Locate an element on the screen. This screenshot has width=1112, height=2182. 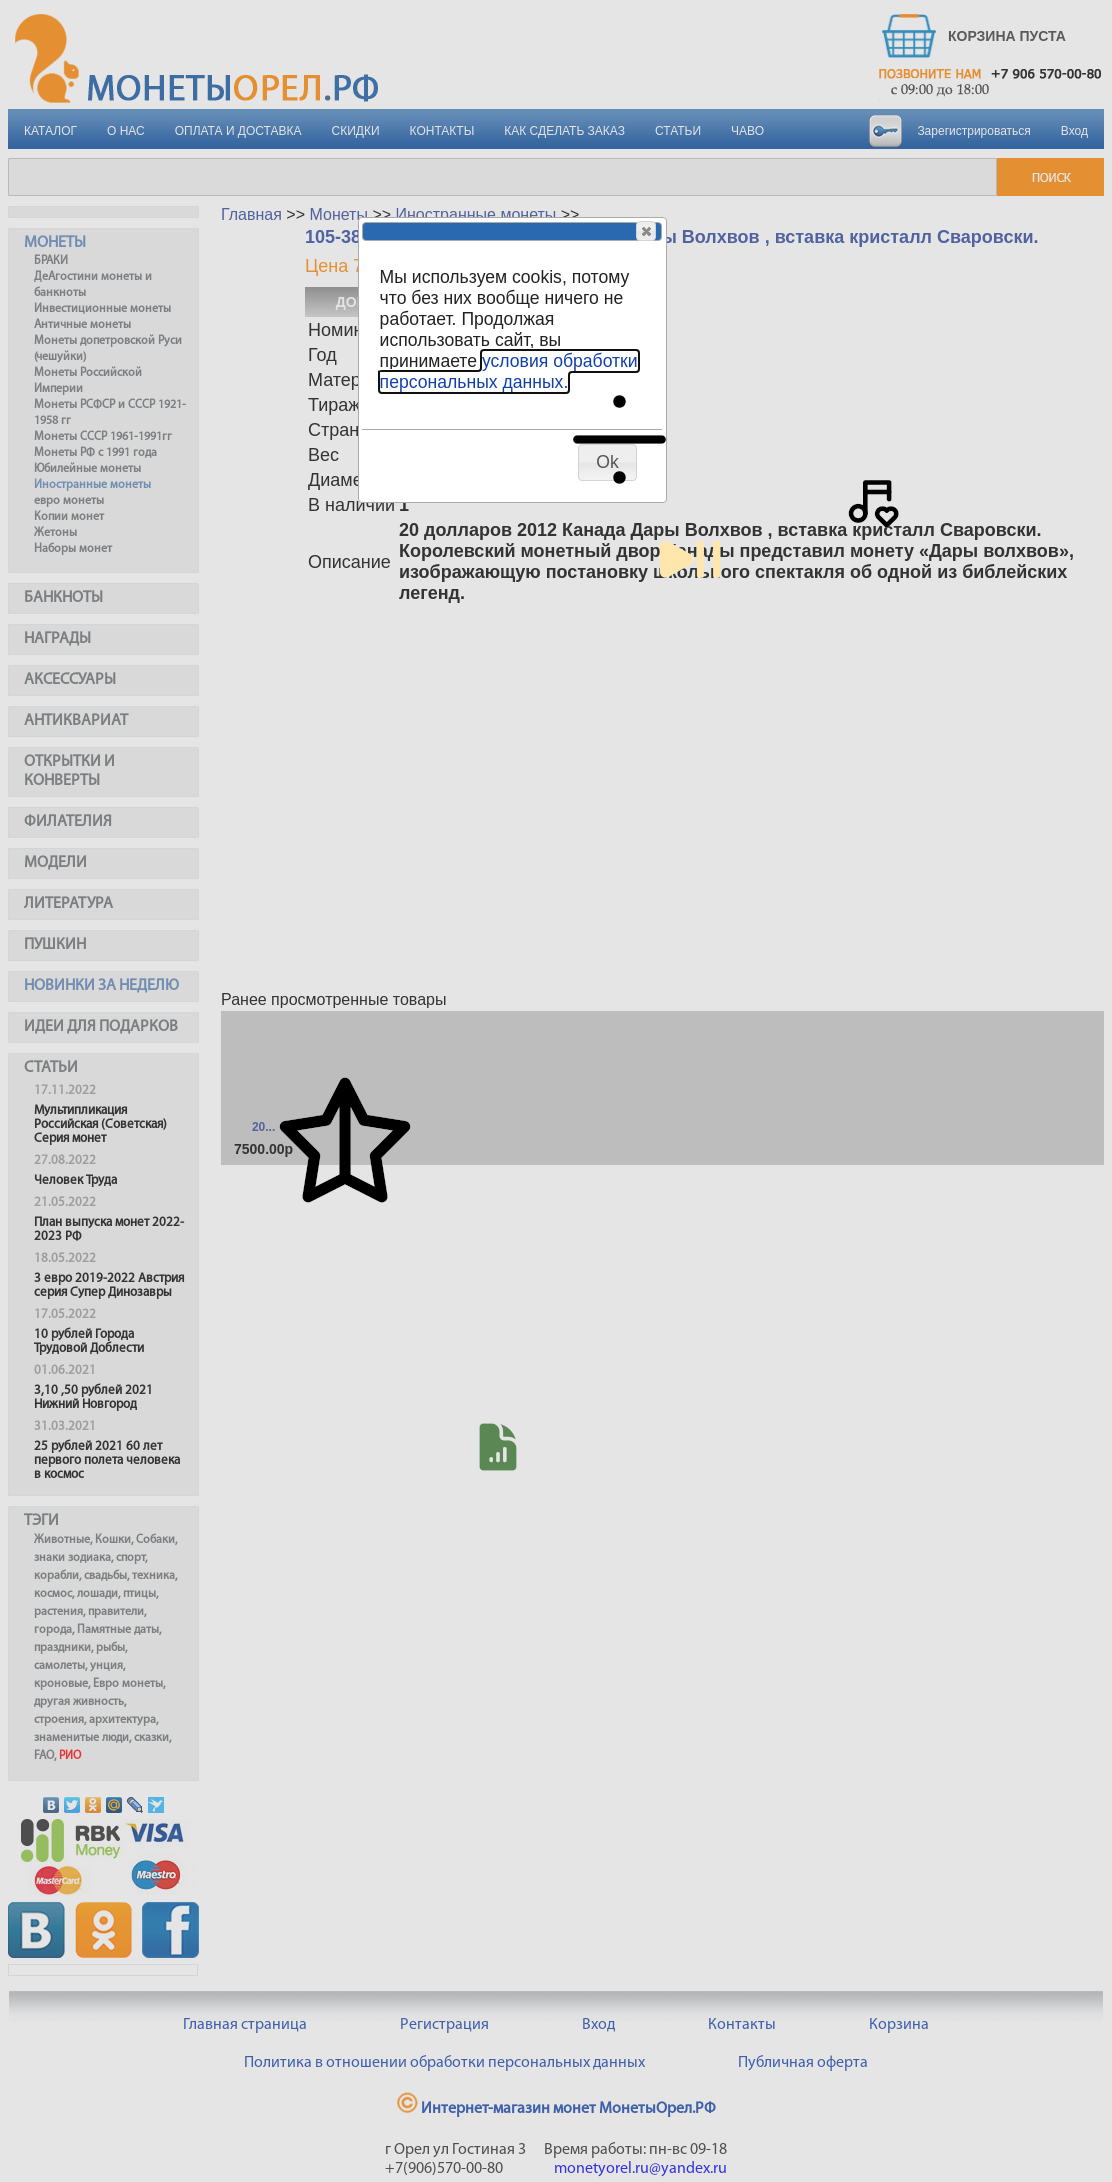
view document analytics or statistics is located at coordinates (498, 1447).